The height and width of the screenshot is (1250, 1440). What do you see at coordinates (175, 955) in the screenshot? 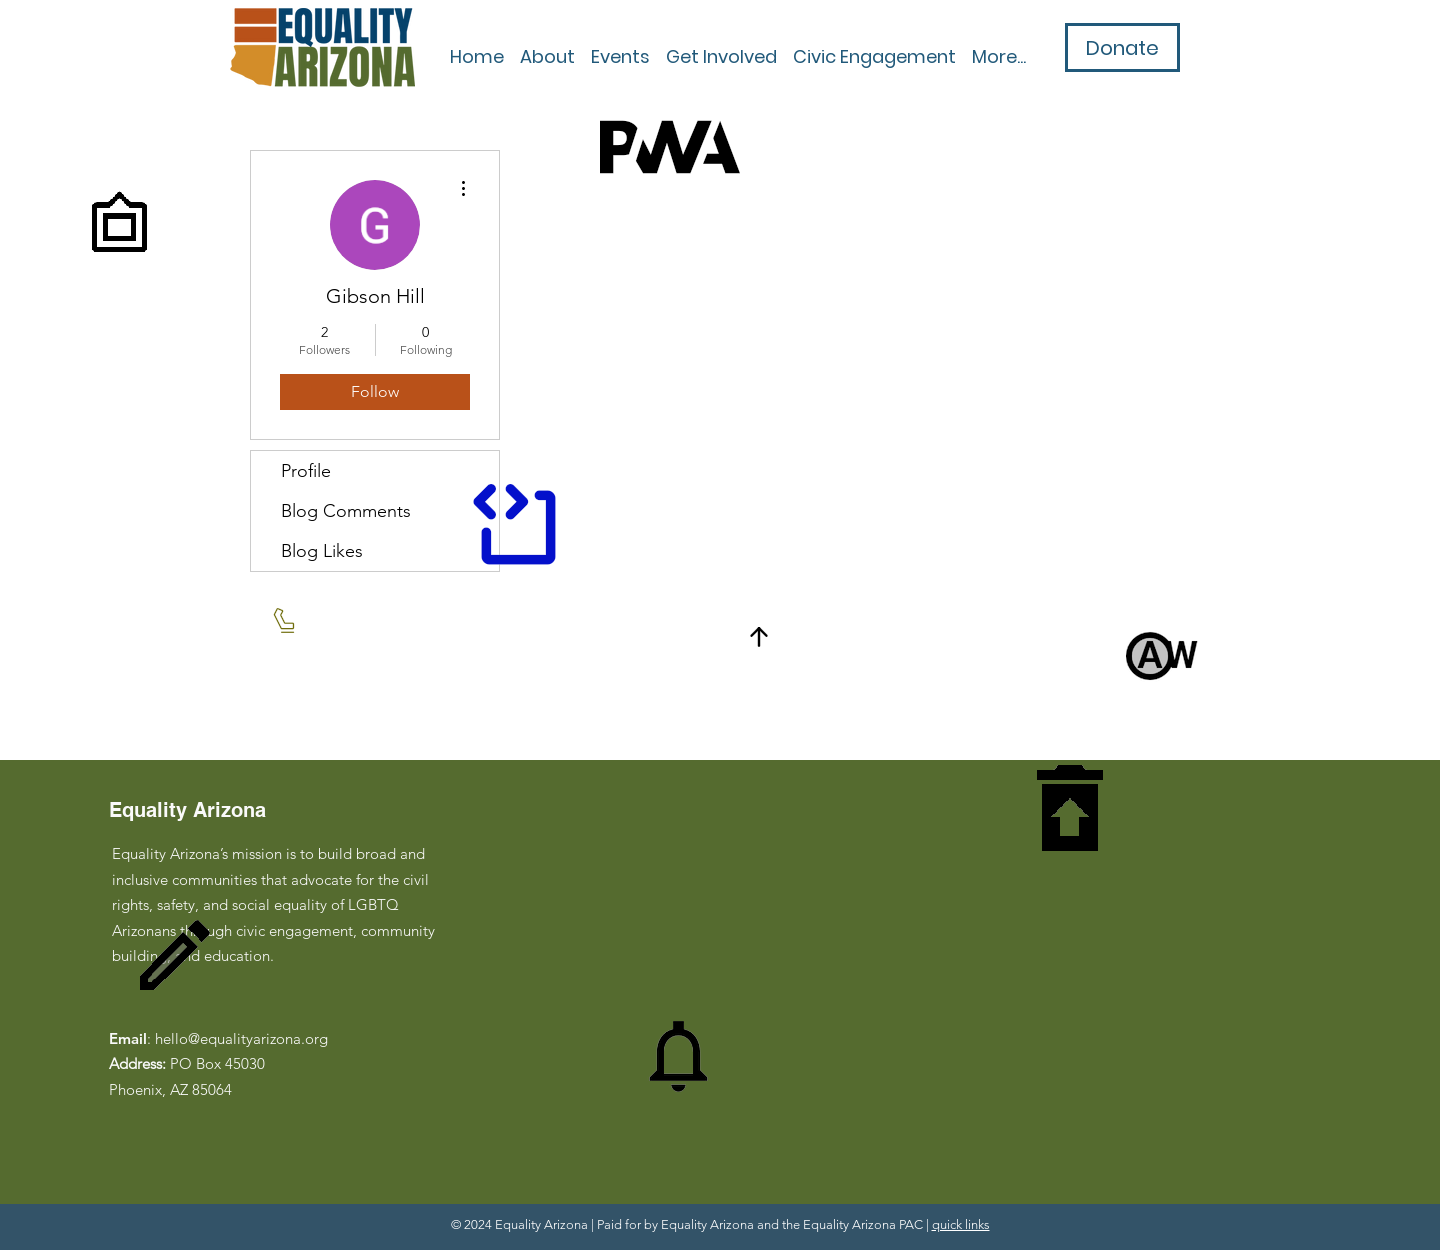
I see `edit or compose new content` at bounding box center [175, 955].